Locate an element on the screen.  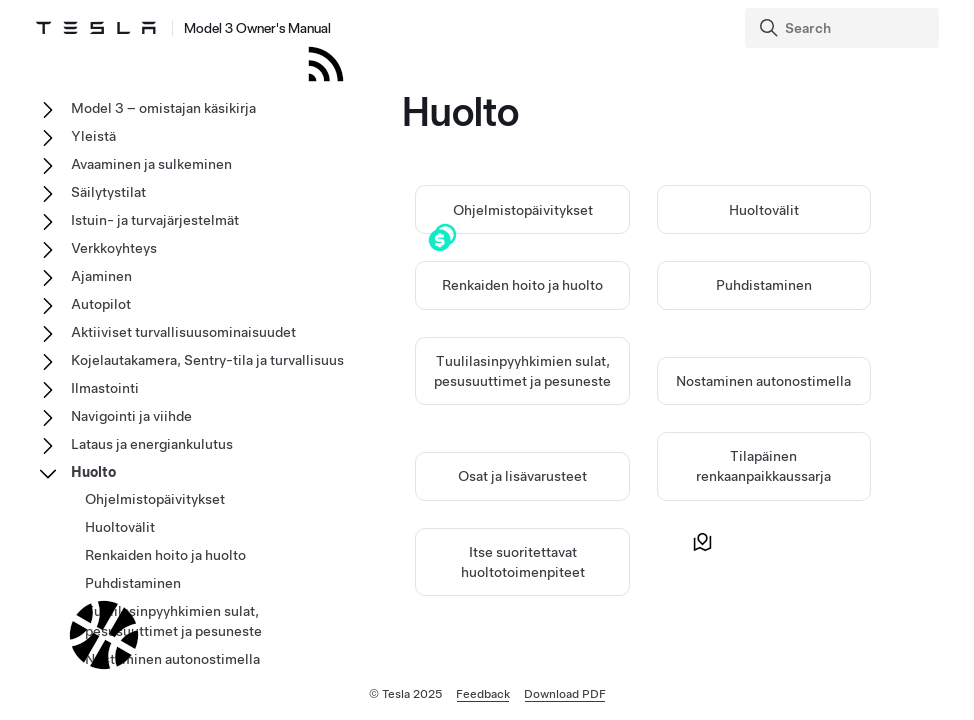
subscribe to RSS feed is located at coordinates (326, 64).